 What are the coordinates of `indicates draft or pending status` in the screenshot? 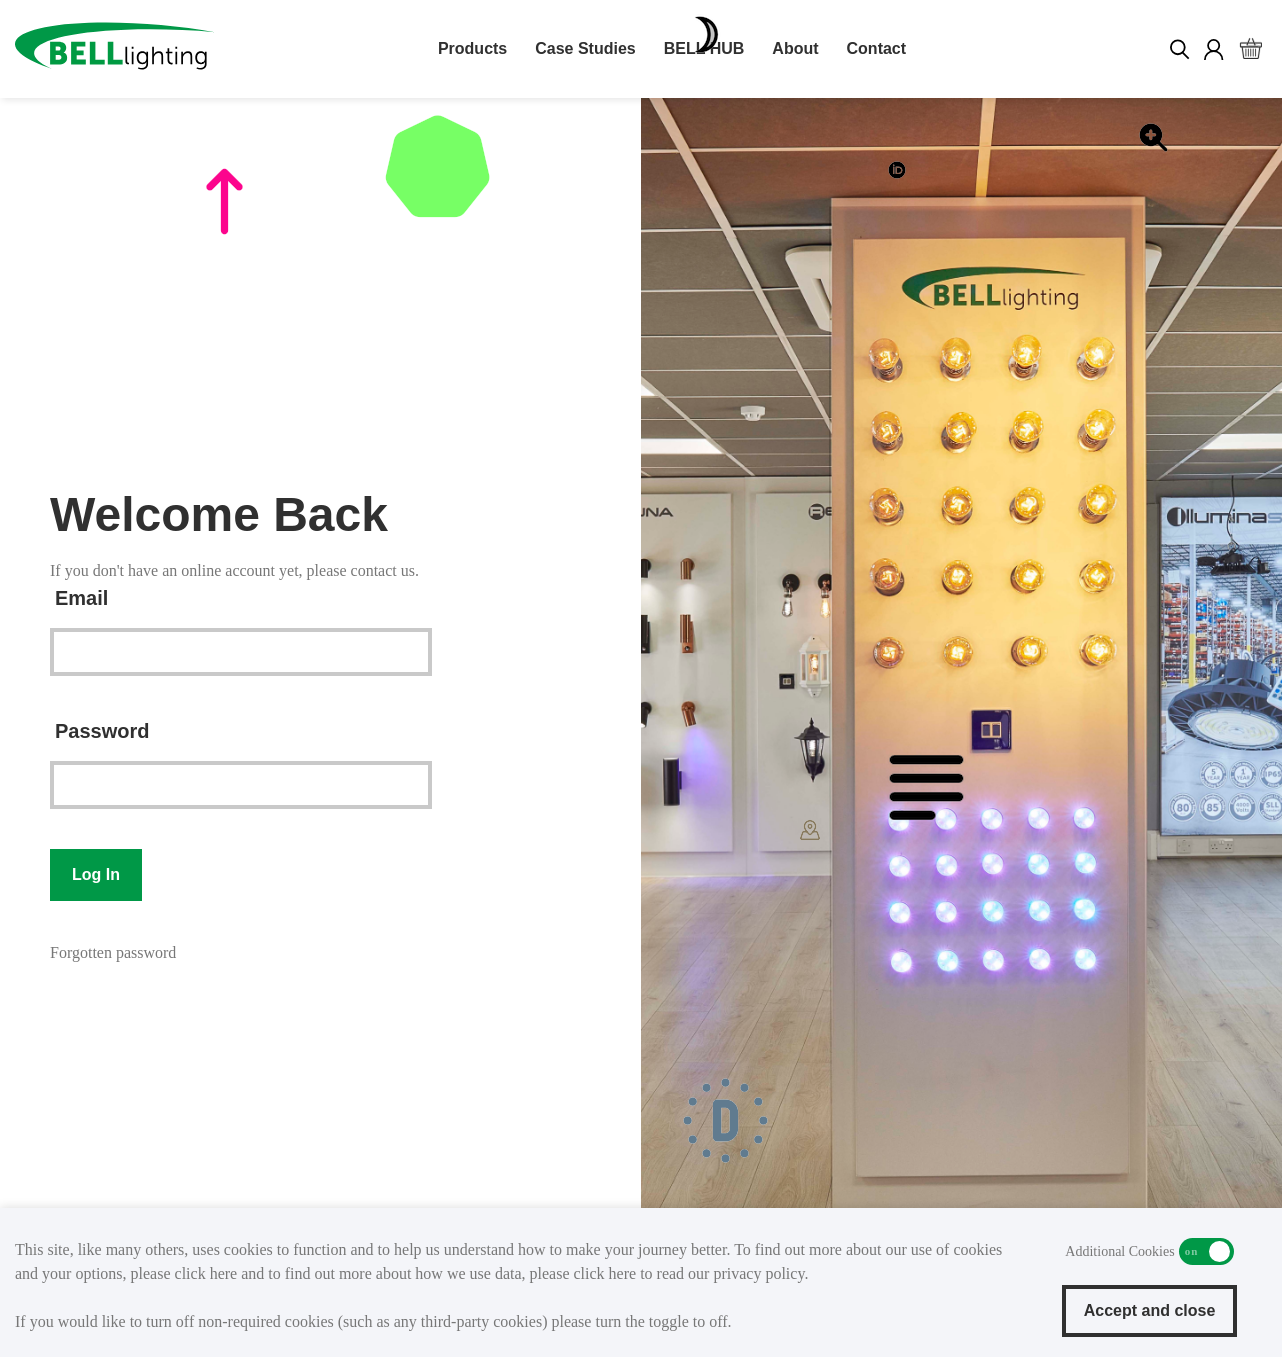 It's located at (725, 1120).